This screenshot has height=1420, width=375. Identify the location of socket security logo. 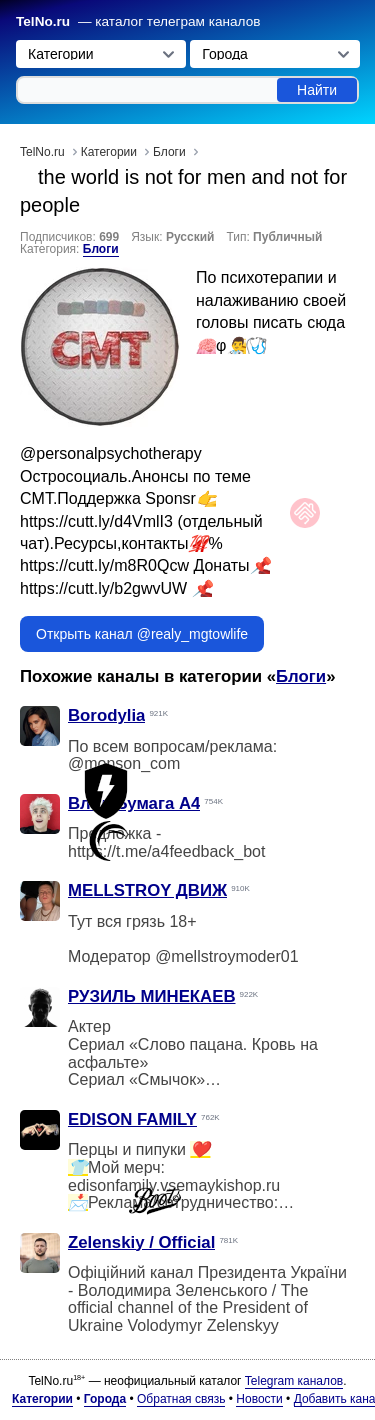
(106, 791).